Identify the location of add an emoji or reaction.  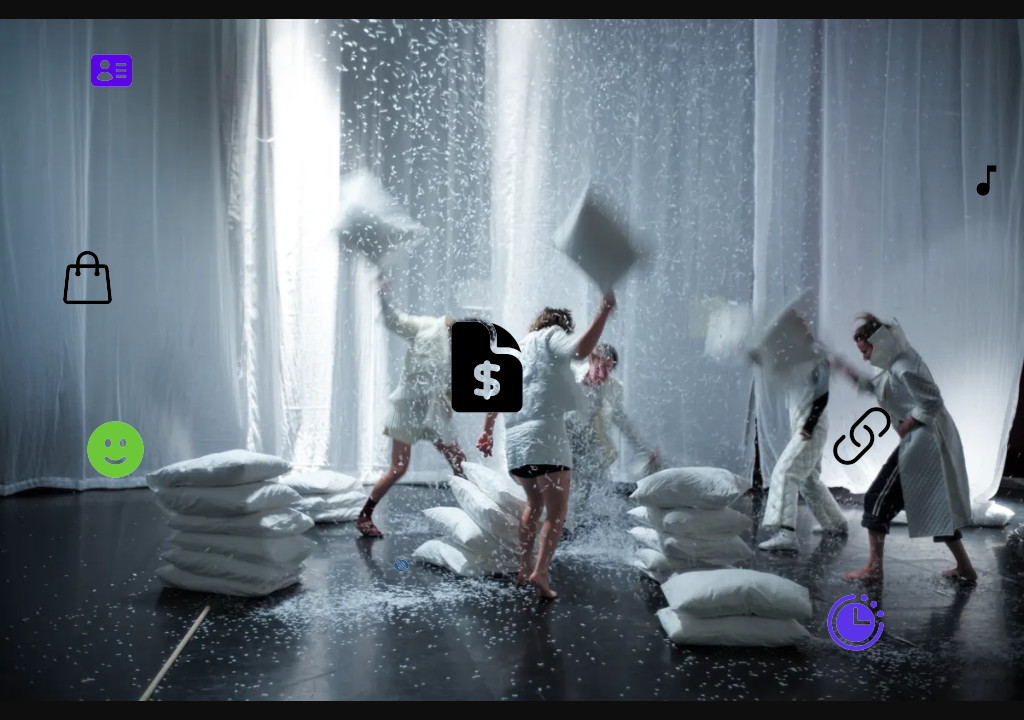
(115, 449).